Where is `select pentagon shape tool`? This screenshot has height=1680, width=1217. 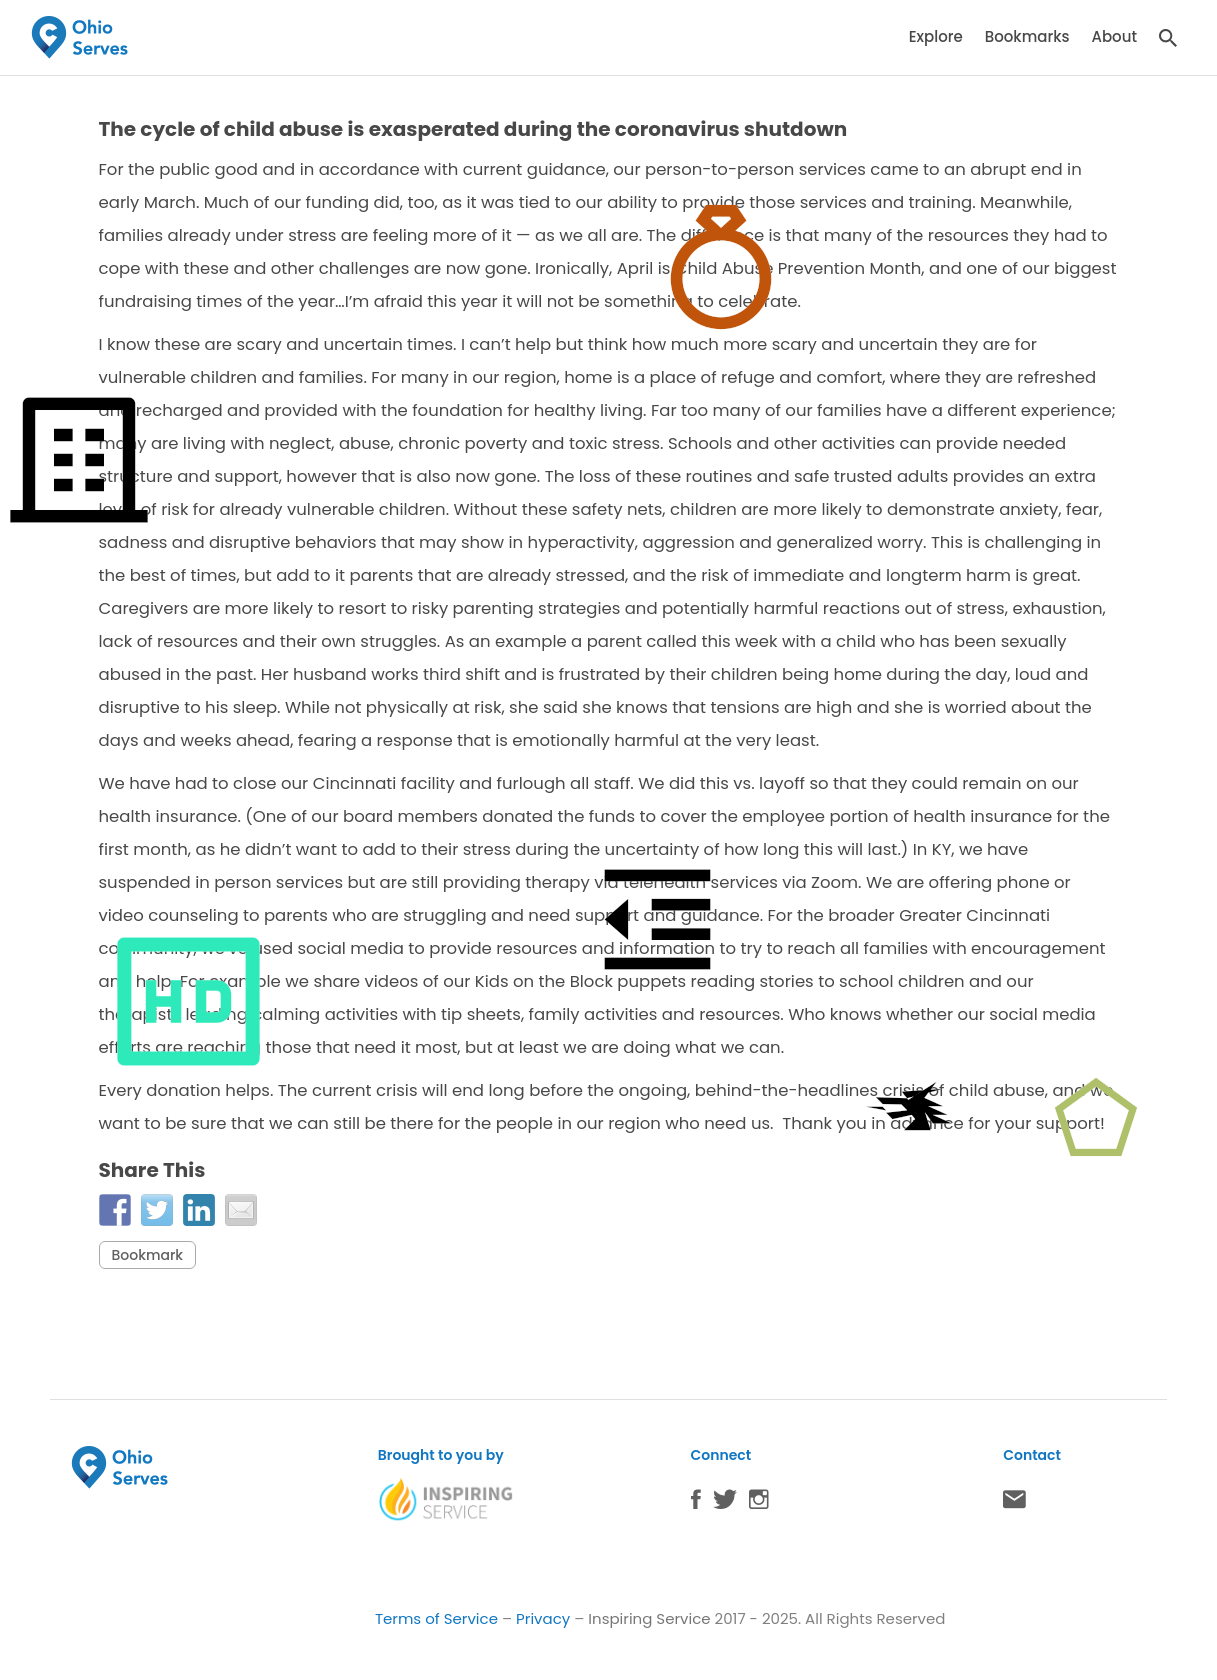 select pentagon shape tool is located at coordinates (1096, 1121).